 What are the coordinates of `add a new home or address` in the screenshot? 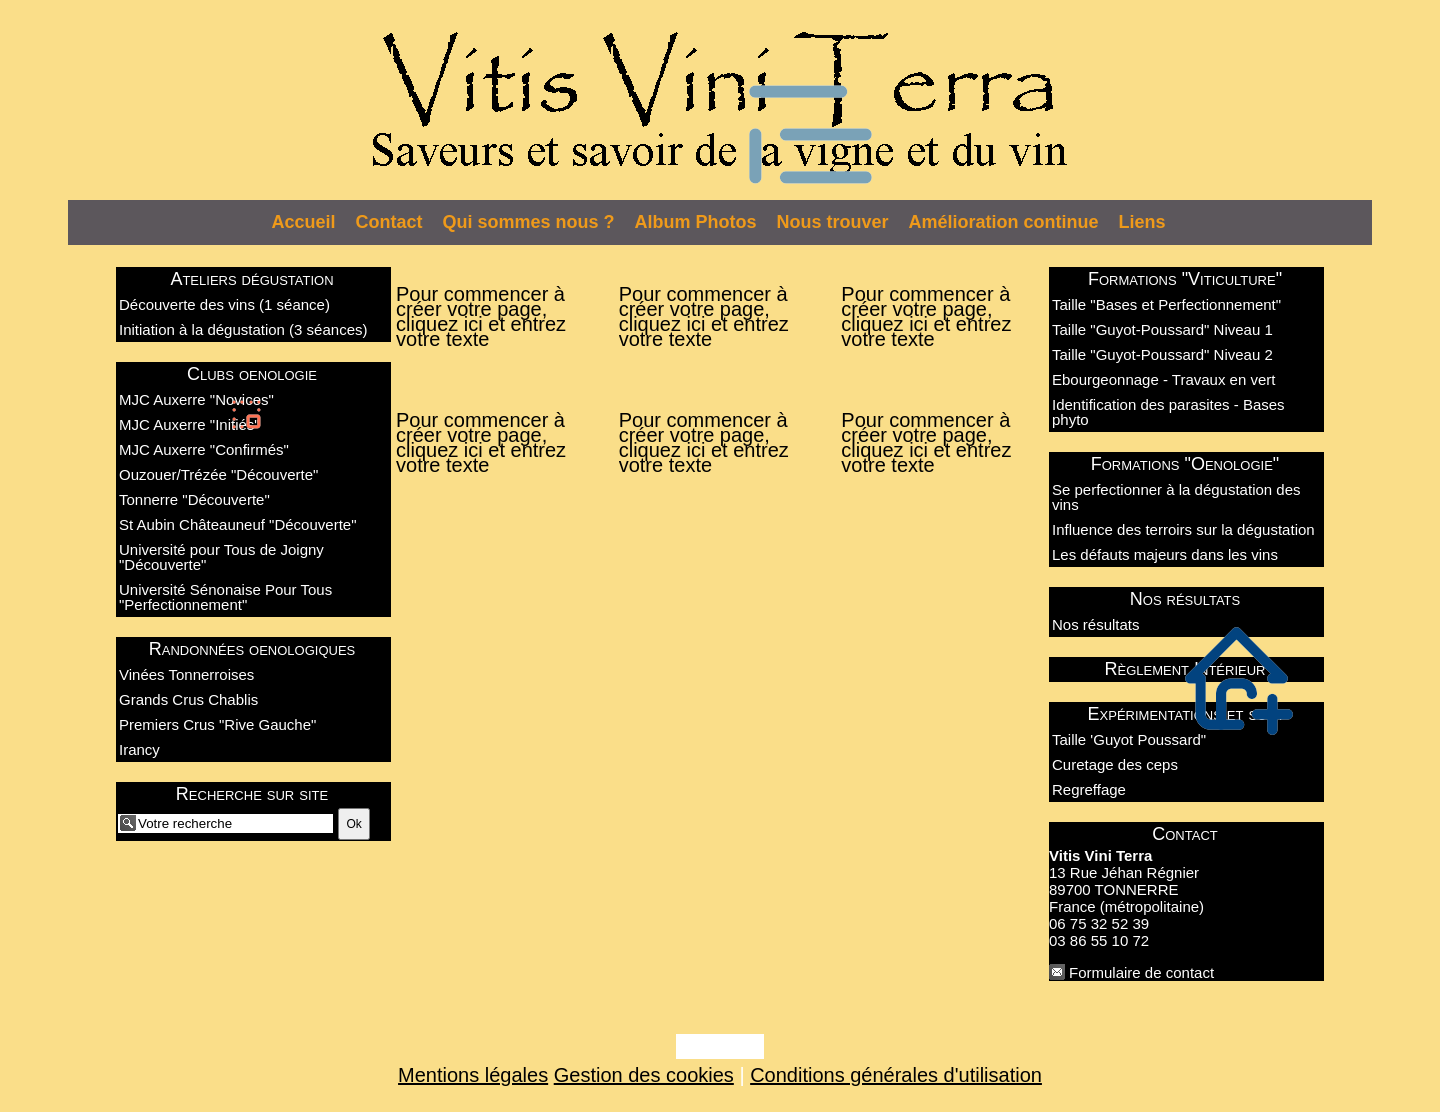 It's located at (1236, 678).